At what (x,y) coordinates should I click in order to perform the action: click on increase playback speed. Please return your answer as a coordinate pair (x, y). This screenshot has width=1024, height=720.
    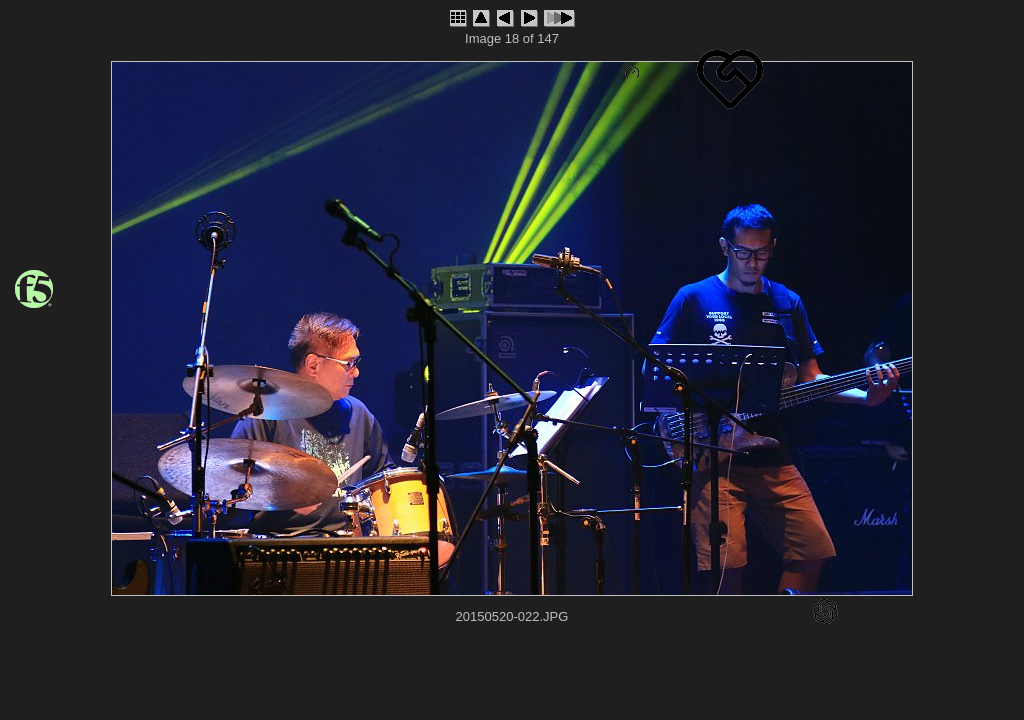
    Looking at the image, I should click on (632, 72).